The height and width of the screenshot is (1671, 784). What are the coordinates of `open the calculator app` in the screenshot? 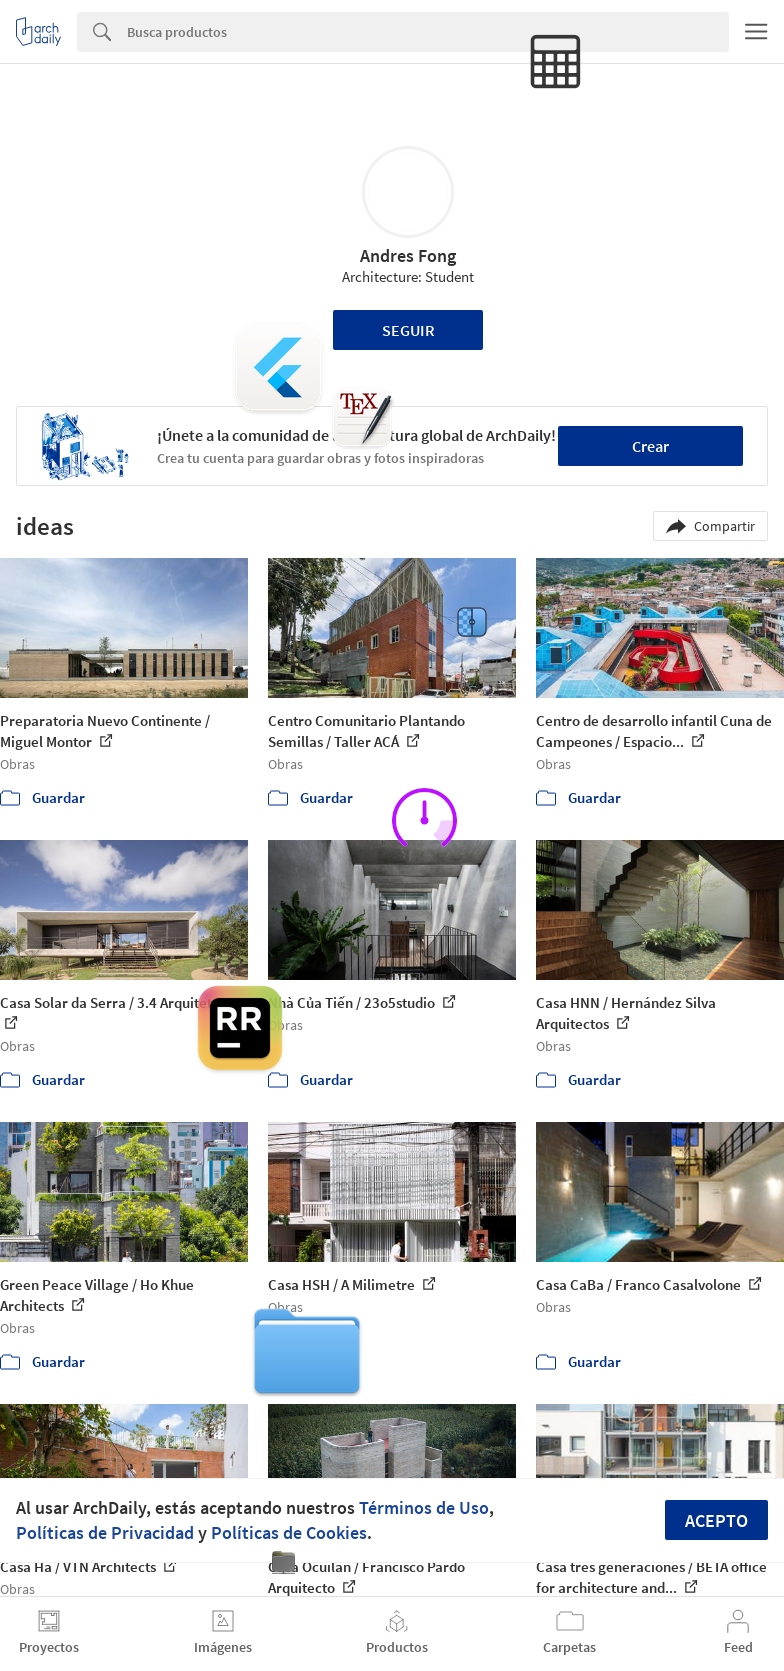 It's located at (553, 61).